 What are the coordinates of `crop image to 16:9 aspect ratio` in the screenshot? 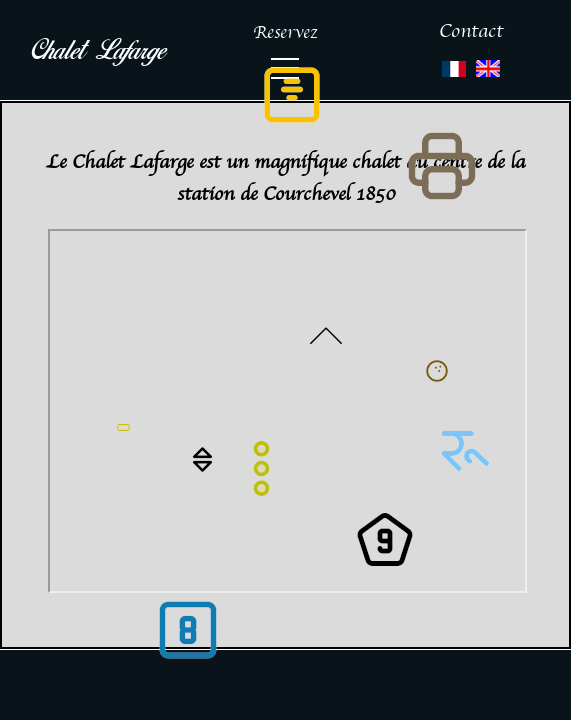 It's located at (123, 427).